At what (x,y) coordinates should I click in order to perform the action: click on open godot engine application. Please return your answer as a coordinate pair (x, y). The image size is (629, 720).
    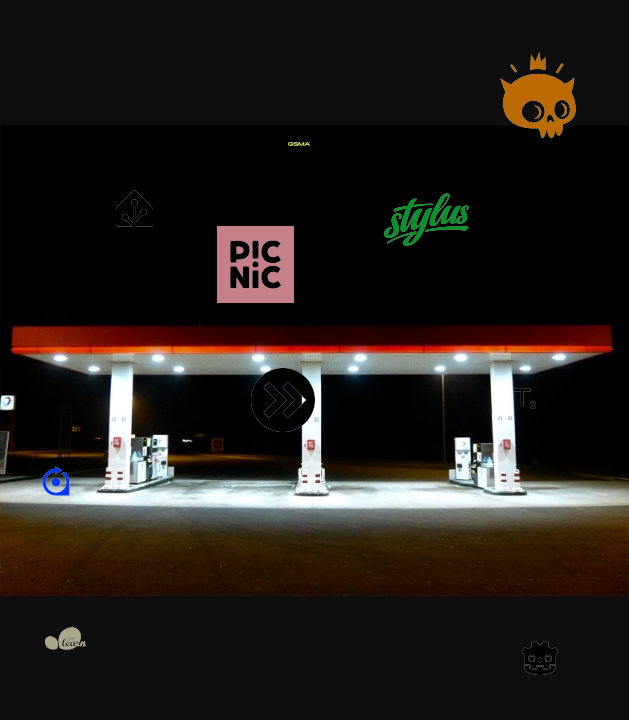
    Looking at the image, I should click on (540, 658).